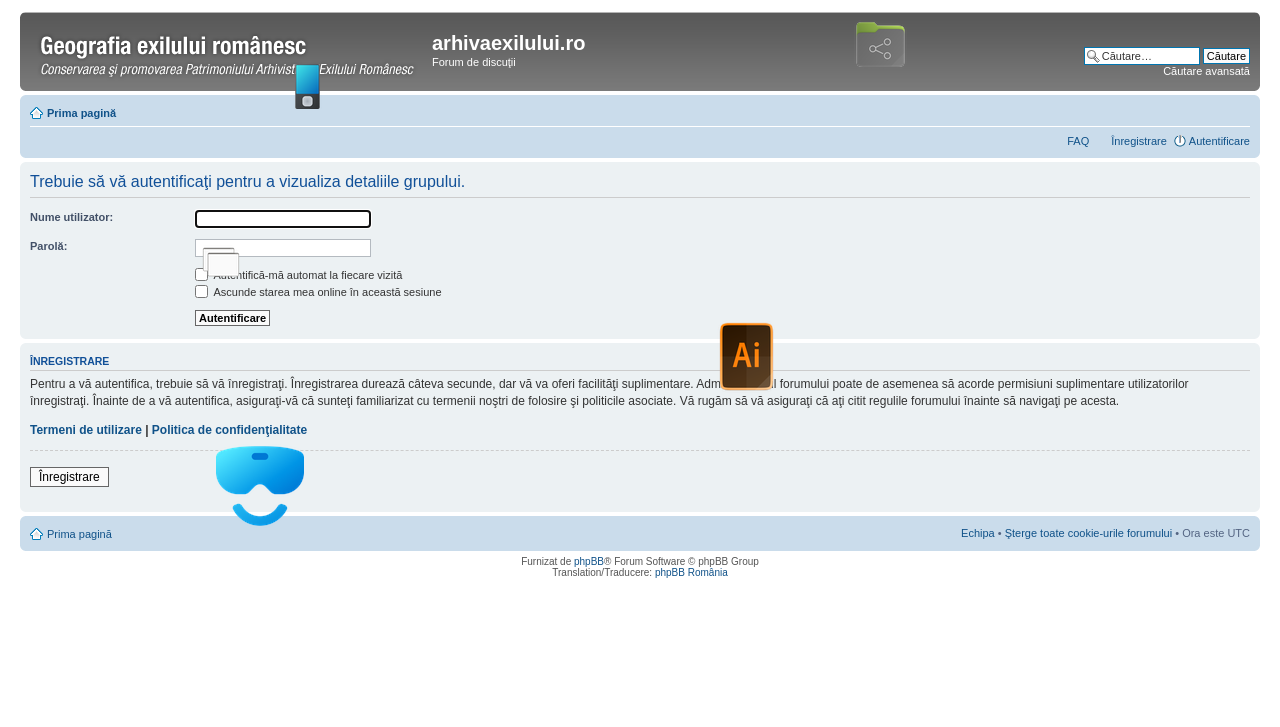  I want to click on access portable media player settings, so click(307, 86).